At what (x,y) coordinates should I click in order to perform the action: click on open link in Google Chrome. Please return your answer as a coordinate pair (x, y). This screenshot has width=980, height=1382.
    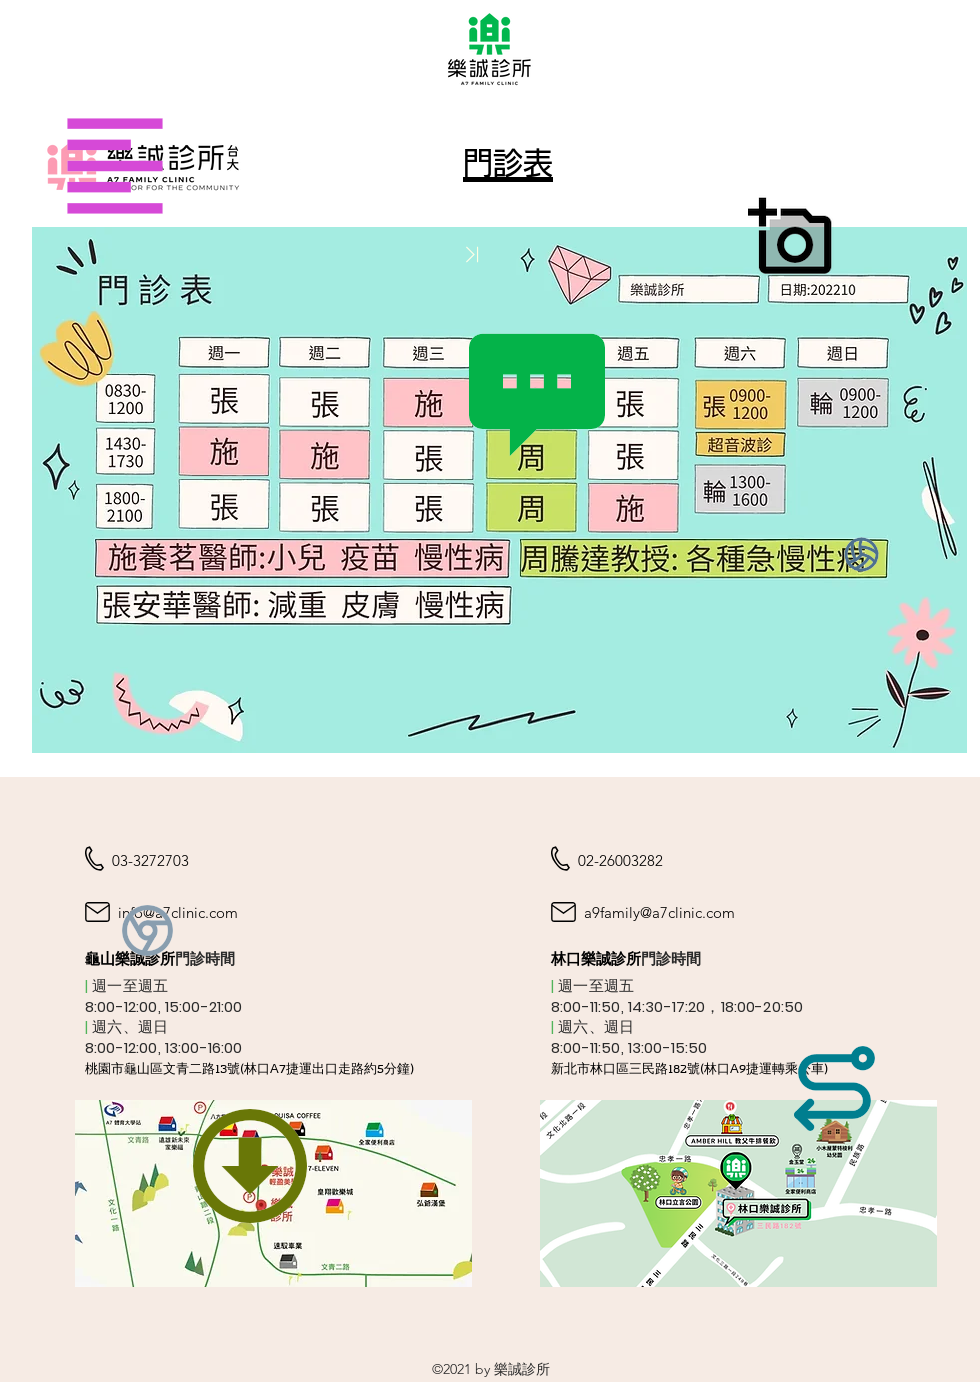
    Looking at the image, I should click on (147, 930).